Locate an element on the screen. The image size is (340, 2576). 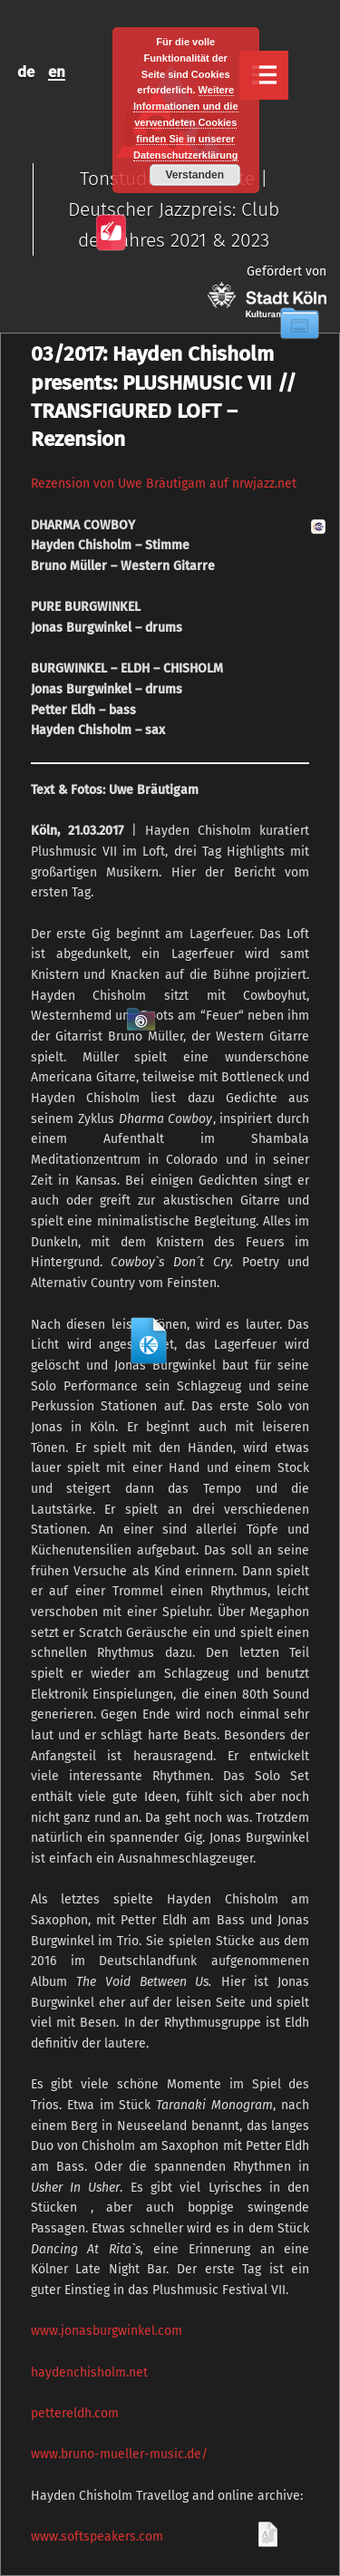
an eps vector file type indicator is located at coordinates (111, 232).